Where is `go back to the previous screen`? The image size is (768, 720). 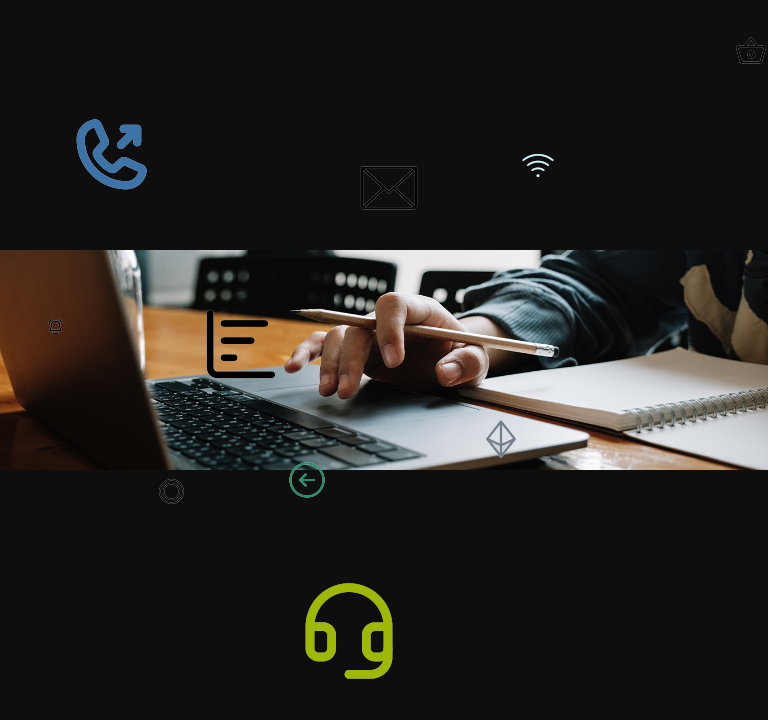
go back to the previous screen is located at coordinates (307, 480).